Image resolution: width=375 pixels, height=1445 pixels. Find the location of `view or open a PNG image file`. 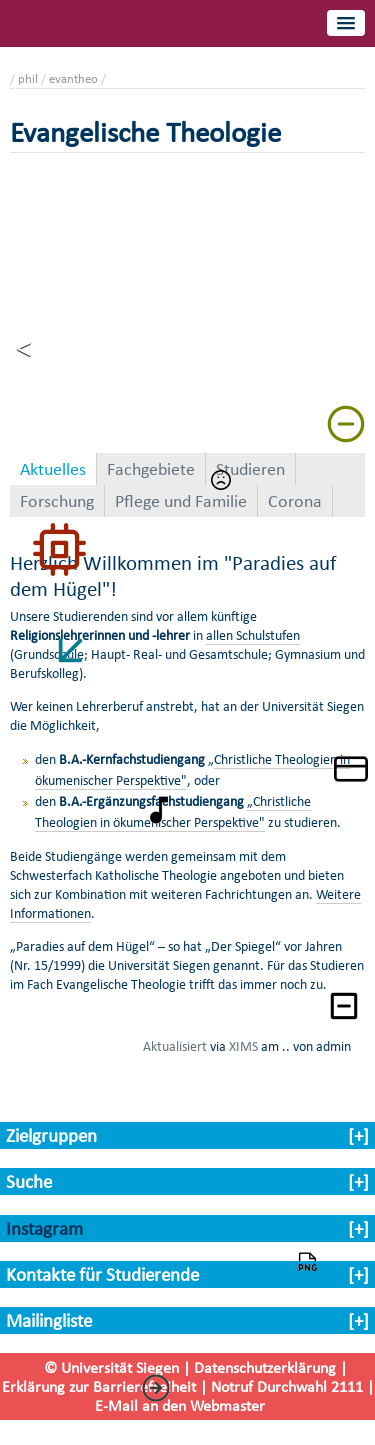

view or open a PNG image file is located at coordinates (307, 1262).